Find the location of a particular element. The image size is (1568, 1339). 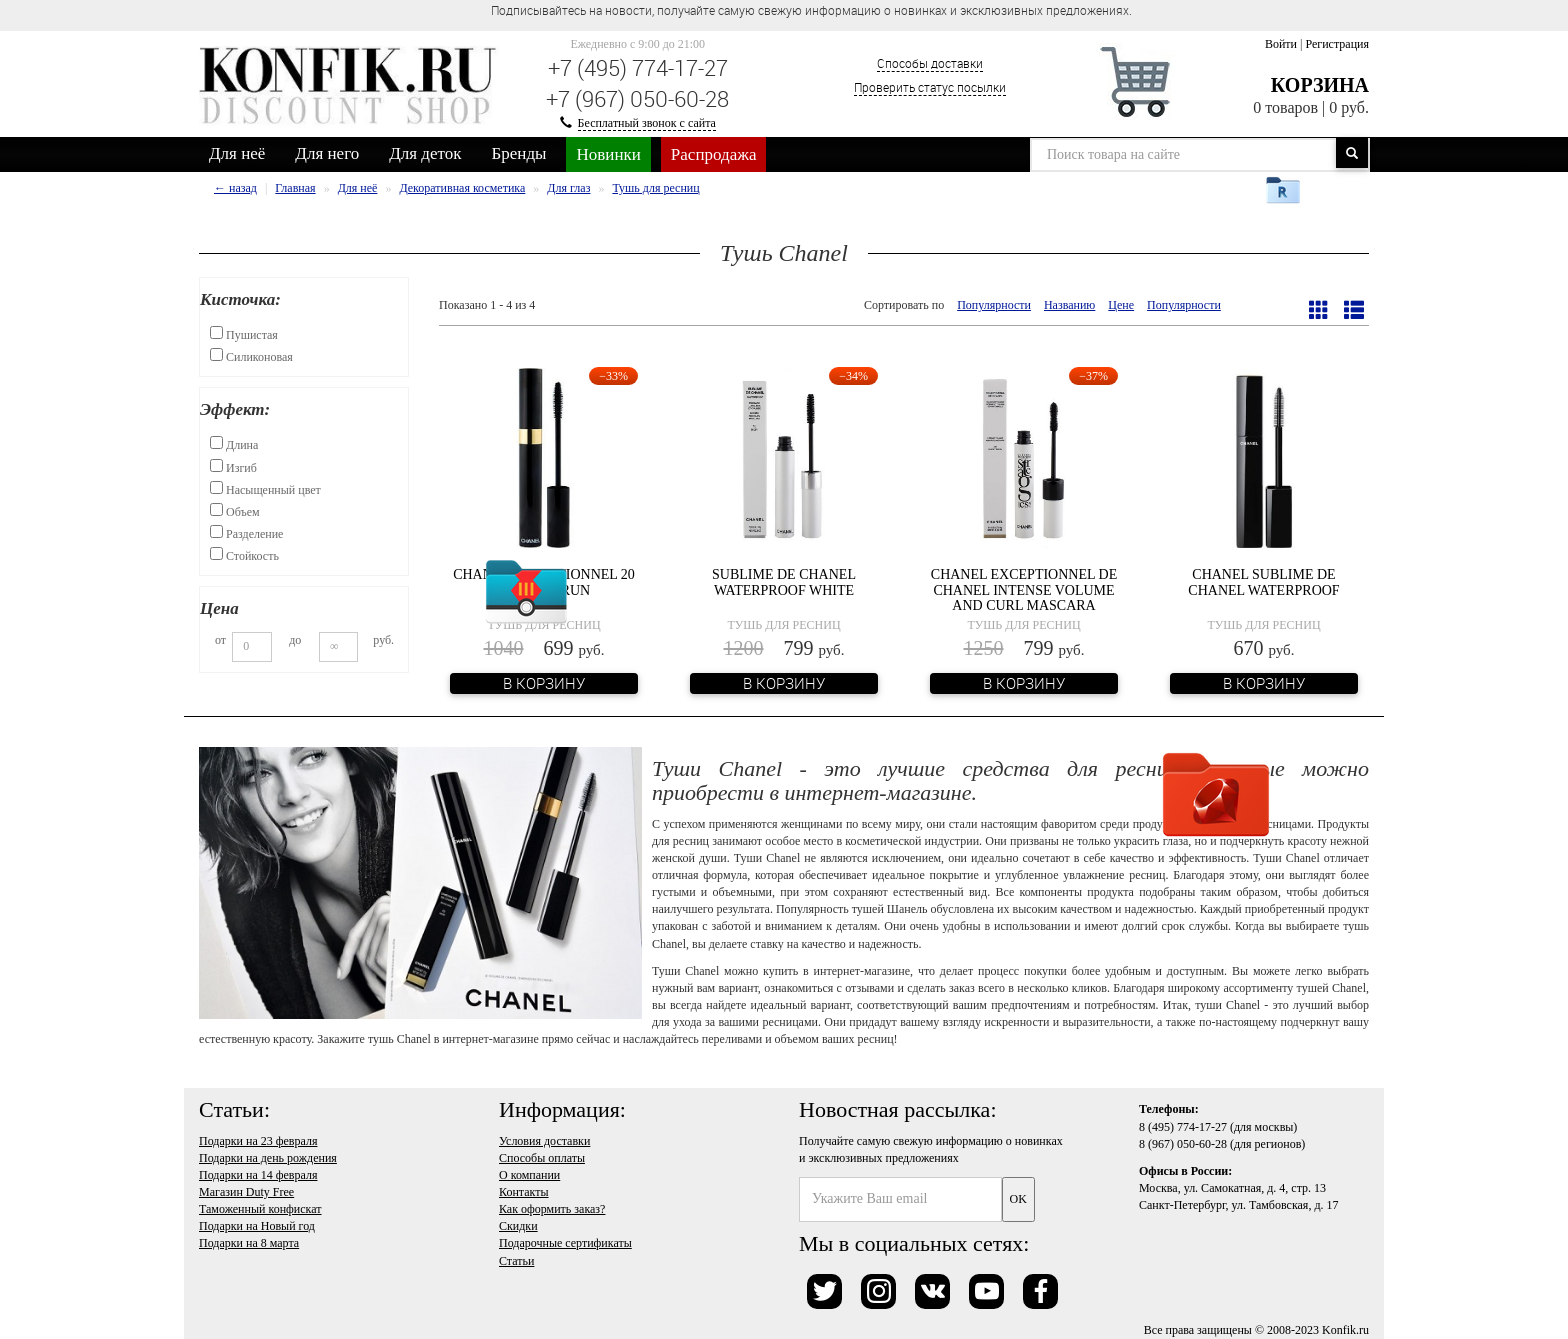

folder containing Autodesk Revit project files is located at coordinates (1283, 191).